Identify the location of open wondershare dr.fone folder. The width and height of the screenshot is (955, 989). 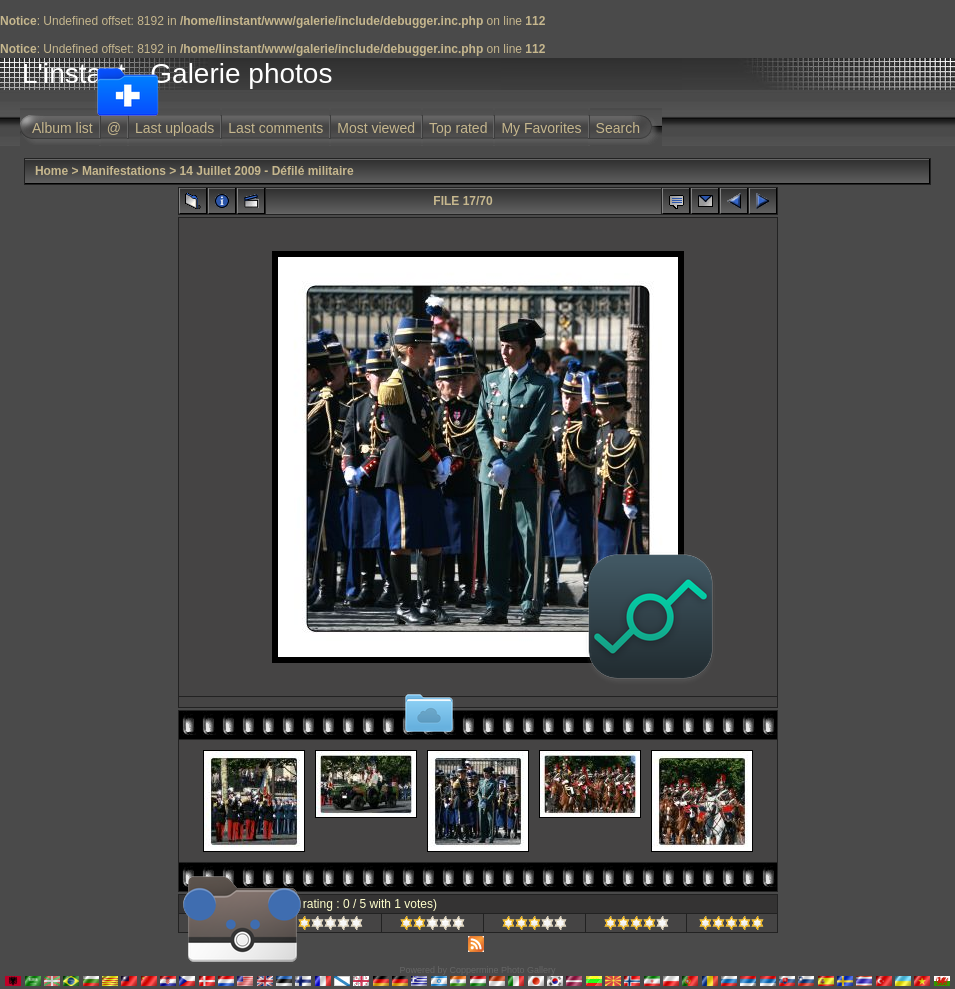
(127, 93).